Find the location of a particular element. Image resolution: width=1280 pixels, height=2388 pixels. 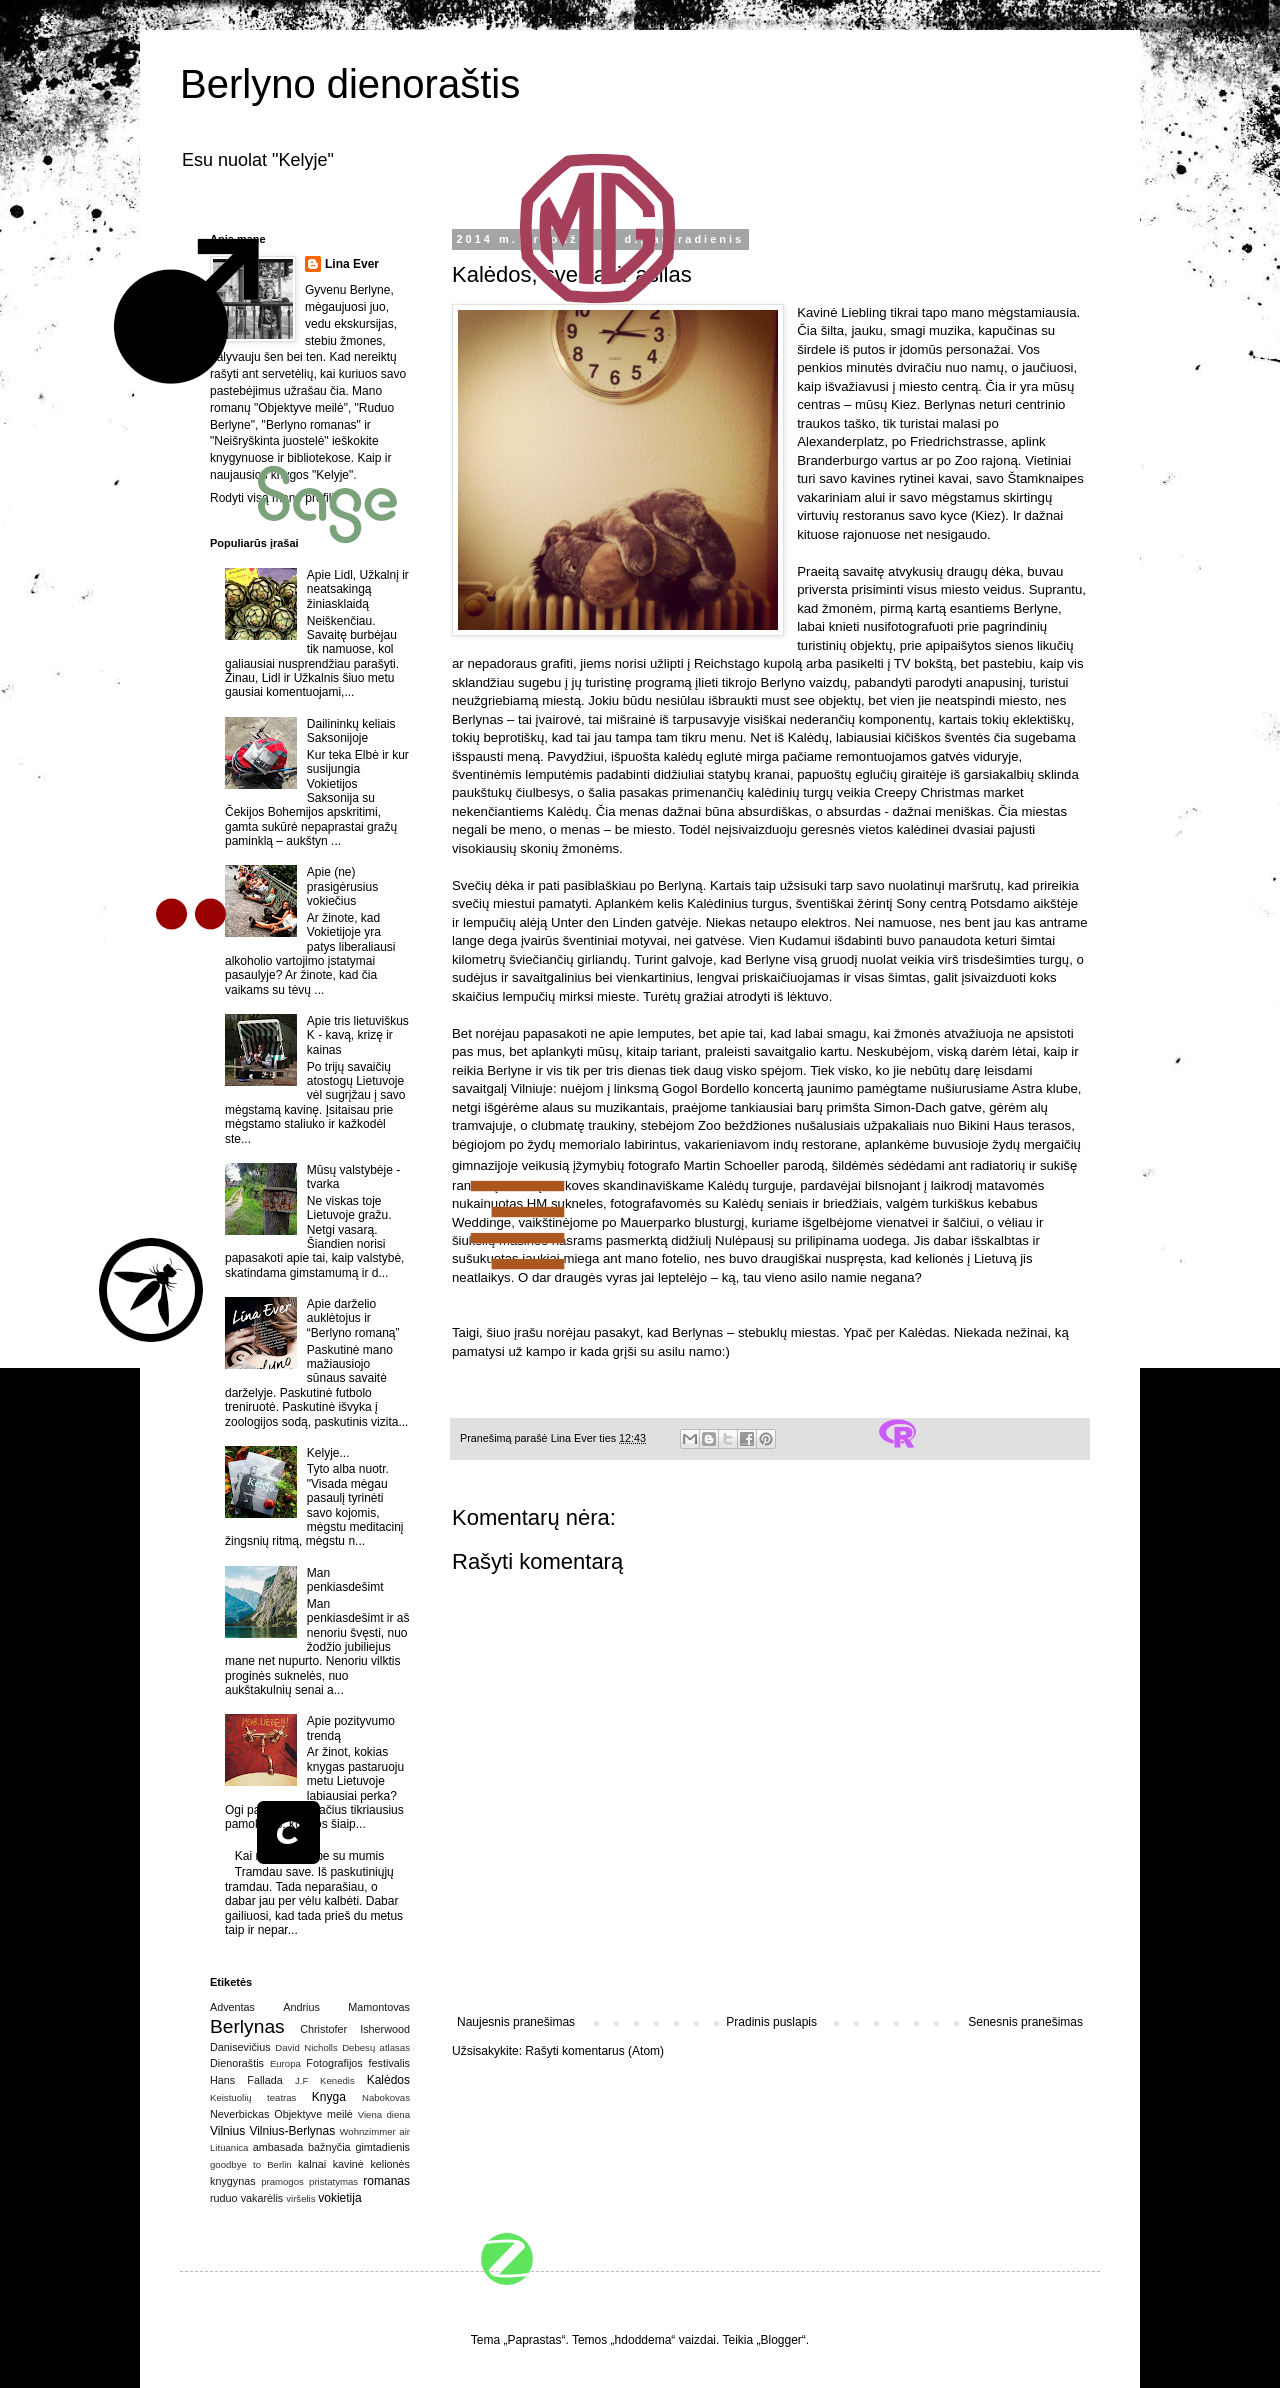

open Flickr app is located at coordinates (191, 914).